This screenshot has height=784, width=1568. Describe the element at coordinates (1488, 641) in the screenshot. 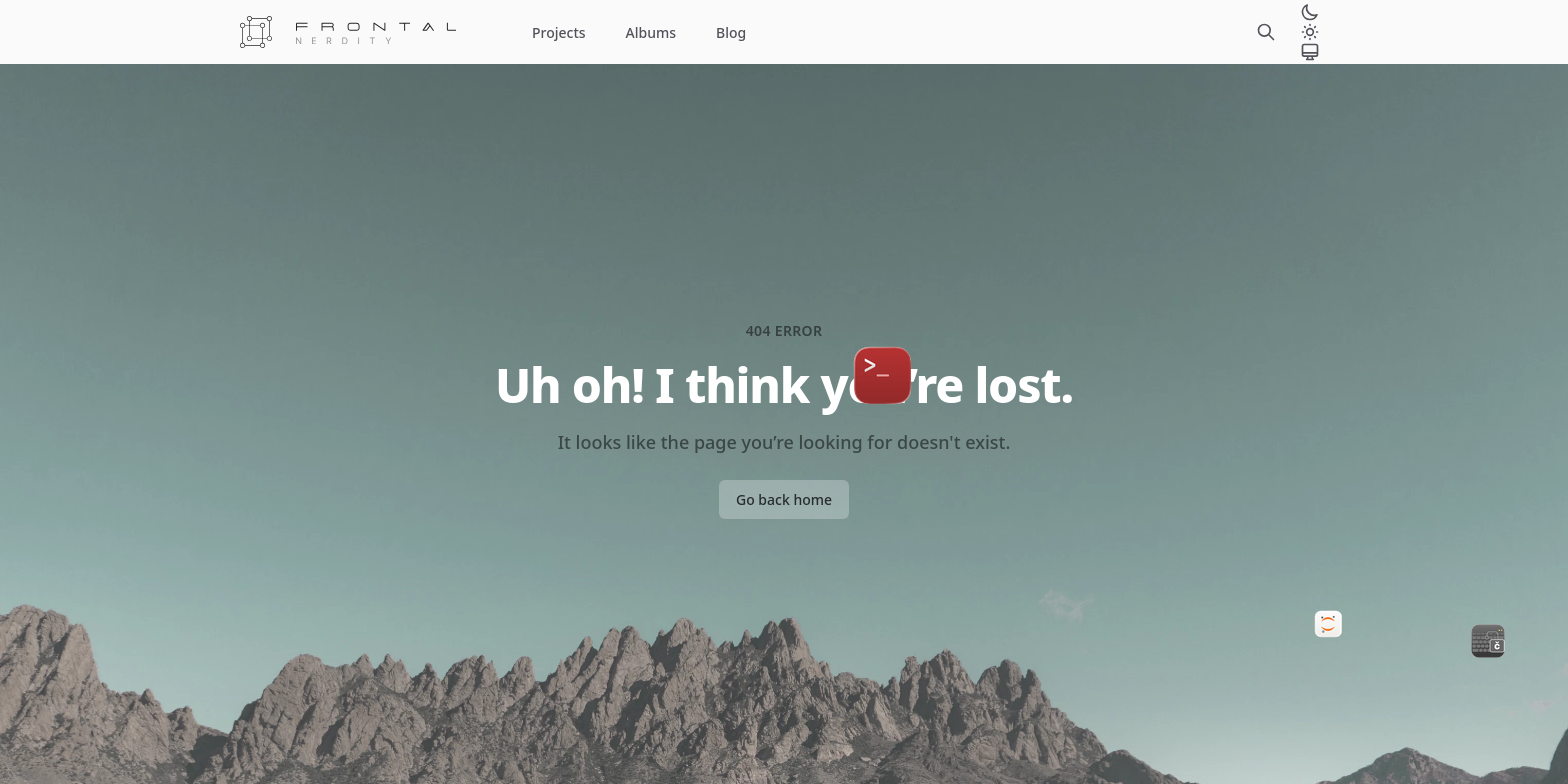

I see `open tecla on-screen keyboard app` at that location.